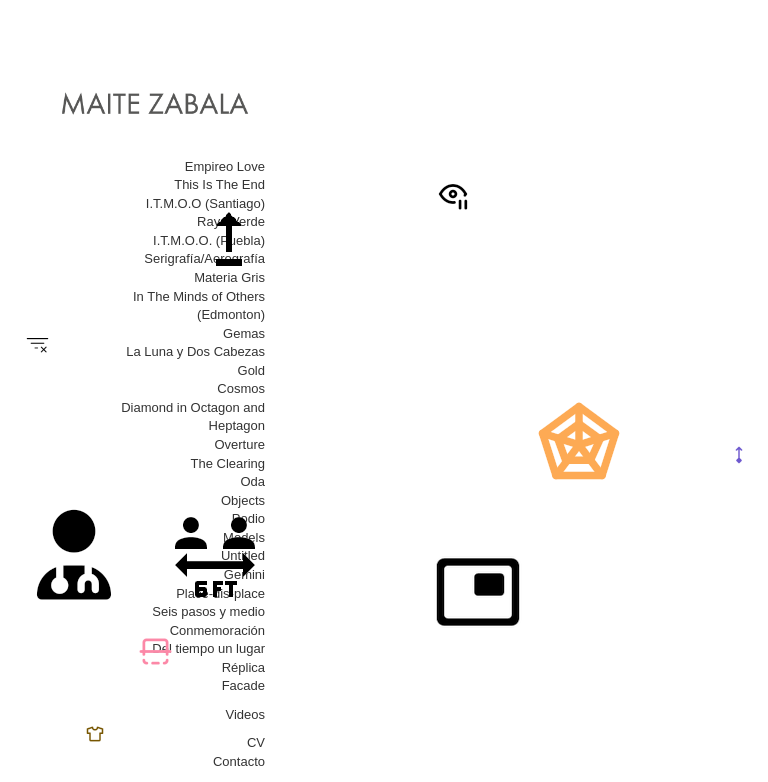 The image size is (768, 782). What do you see at coordinates (739, 455) in the screenshot?
I see `move item to top priority` at bounding box center [739, 455].